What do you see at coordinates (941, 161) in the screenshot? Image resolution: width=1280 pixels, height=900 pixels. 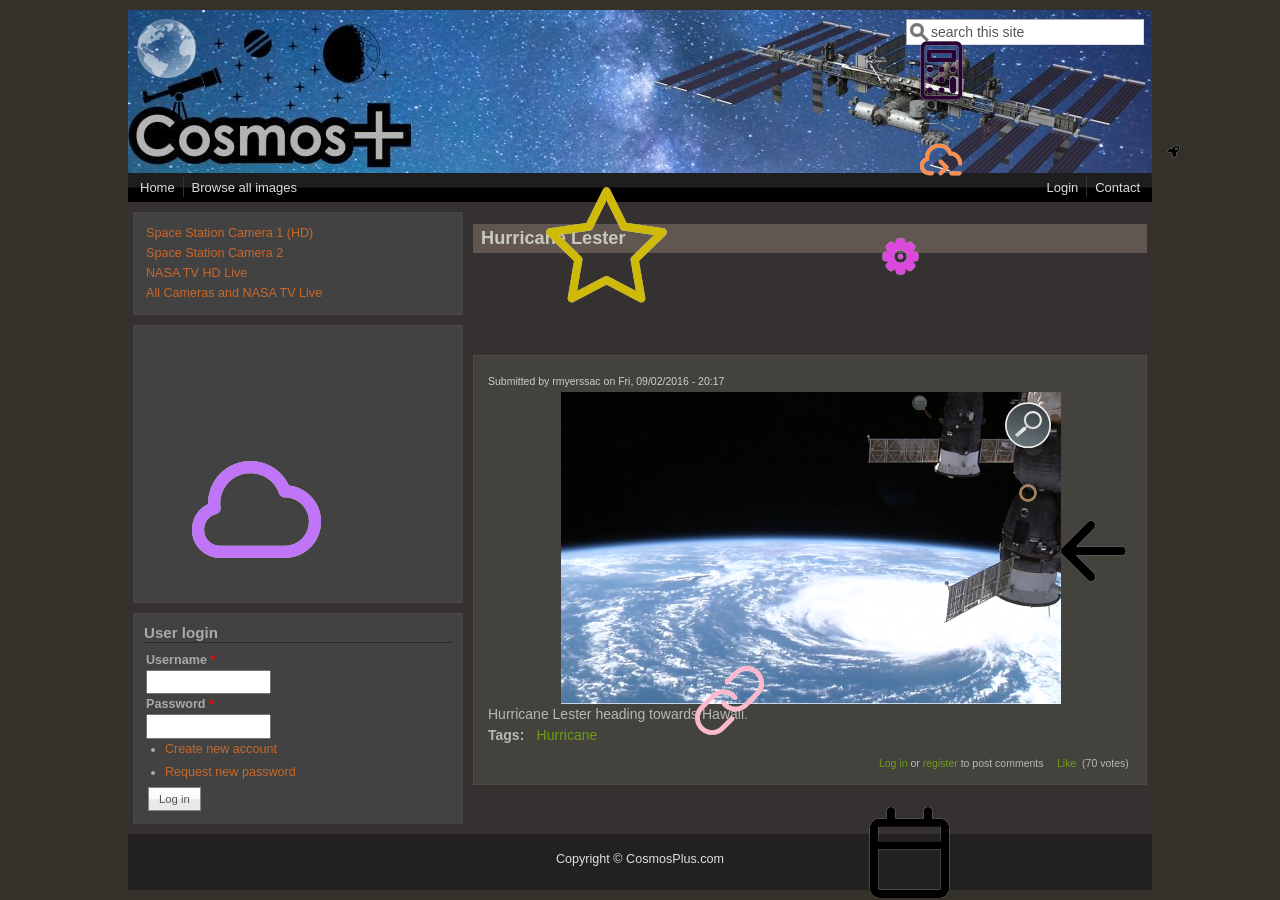 I see `access cloud-based AI agent or assistant` at bounding box center [941, 161].